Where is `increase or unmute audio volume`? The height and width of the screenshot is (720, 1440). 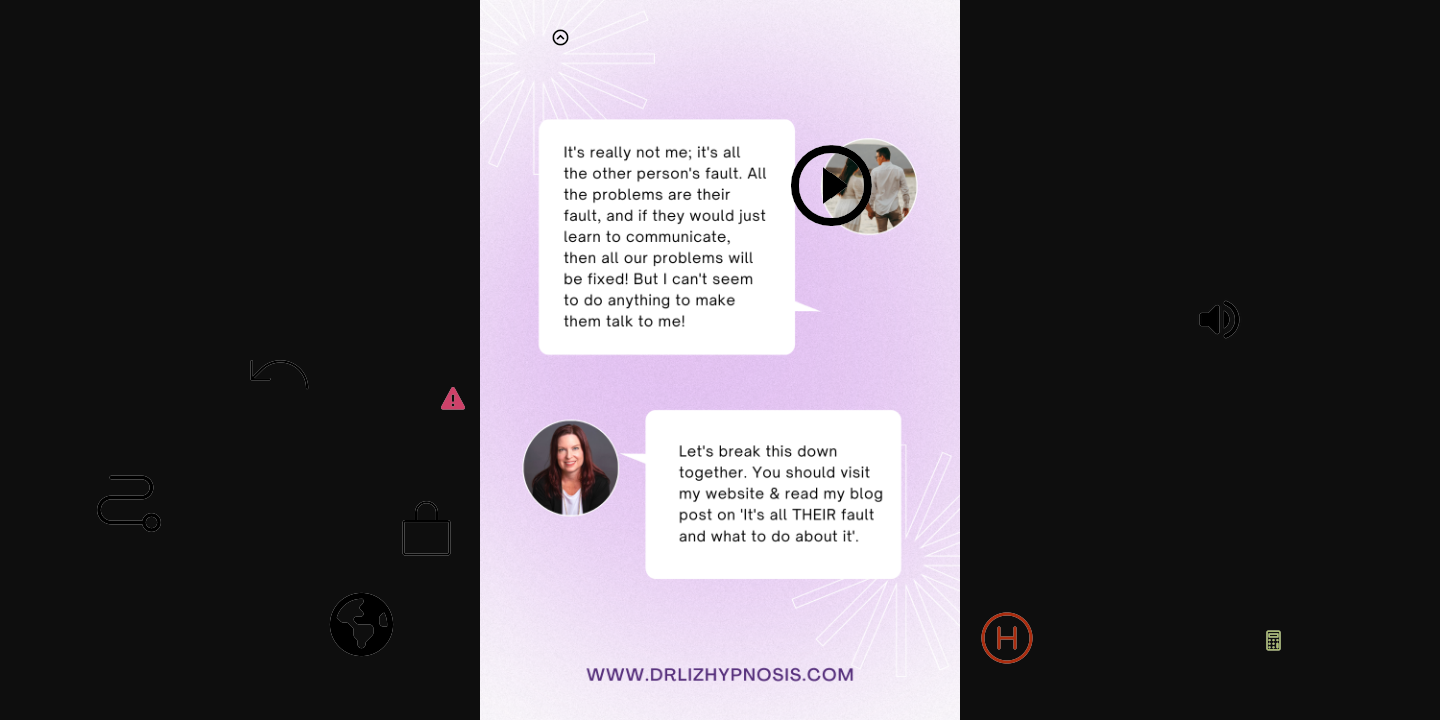
increase or unmute audio volume is located at coordinates (1219, 319).